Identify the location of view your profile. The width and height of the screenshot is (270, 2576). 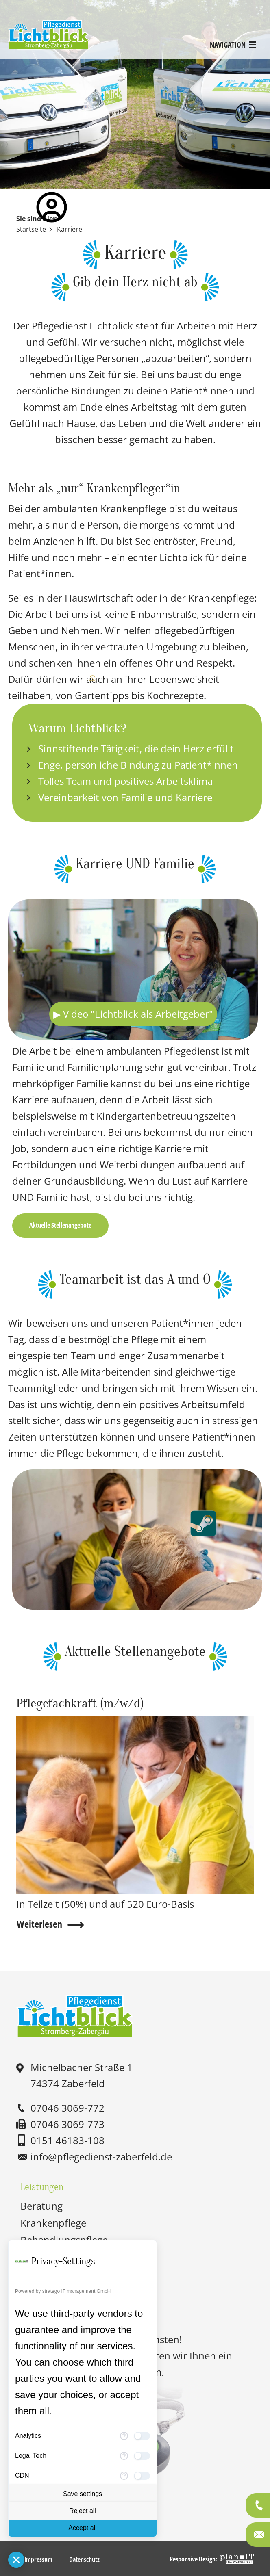
(52, 207).